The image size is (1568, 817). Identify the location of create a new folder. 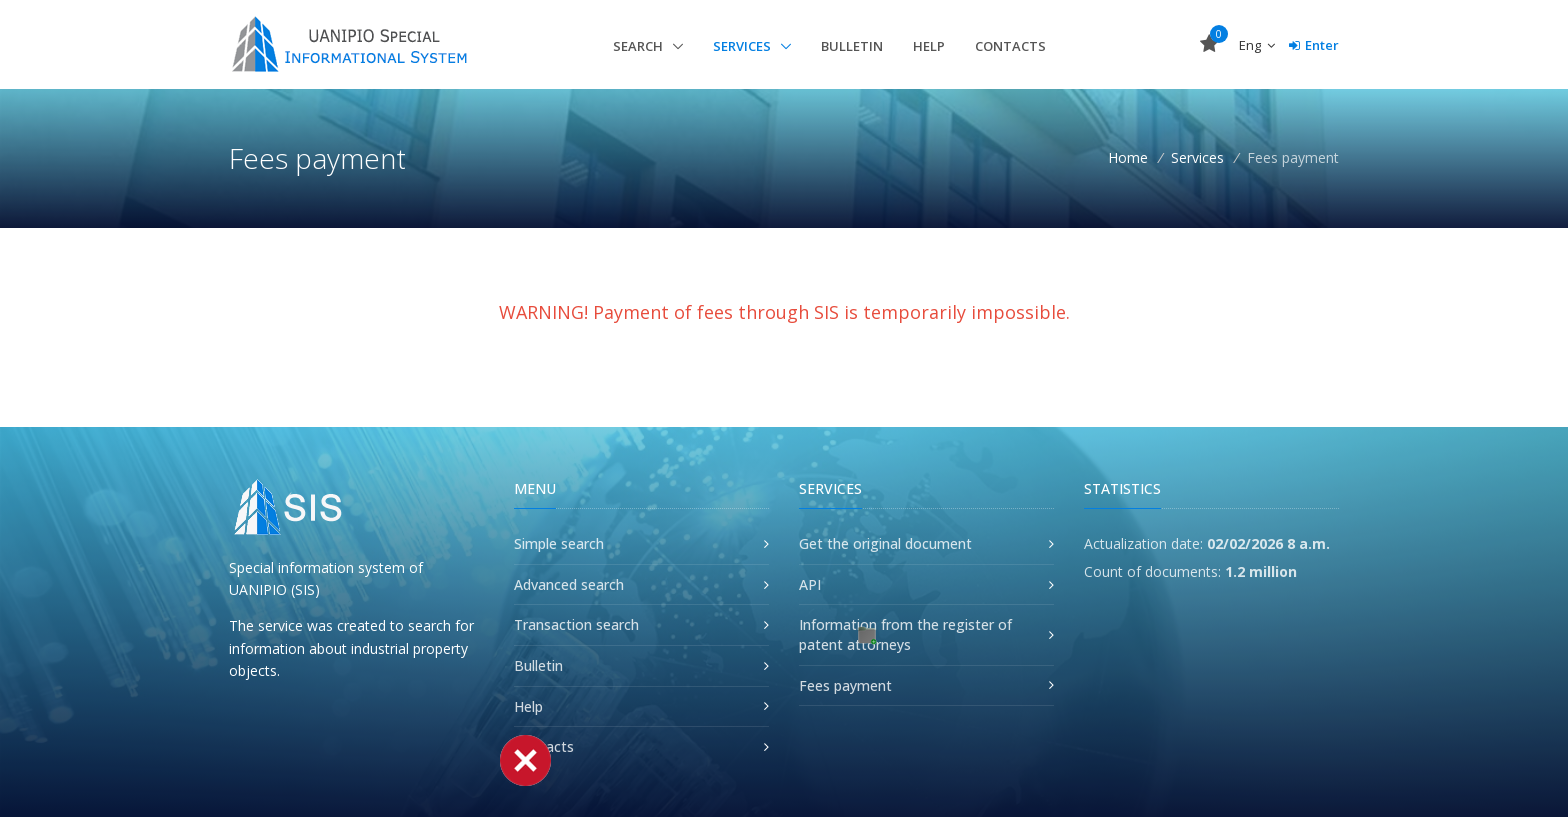
(867, 635).